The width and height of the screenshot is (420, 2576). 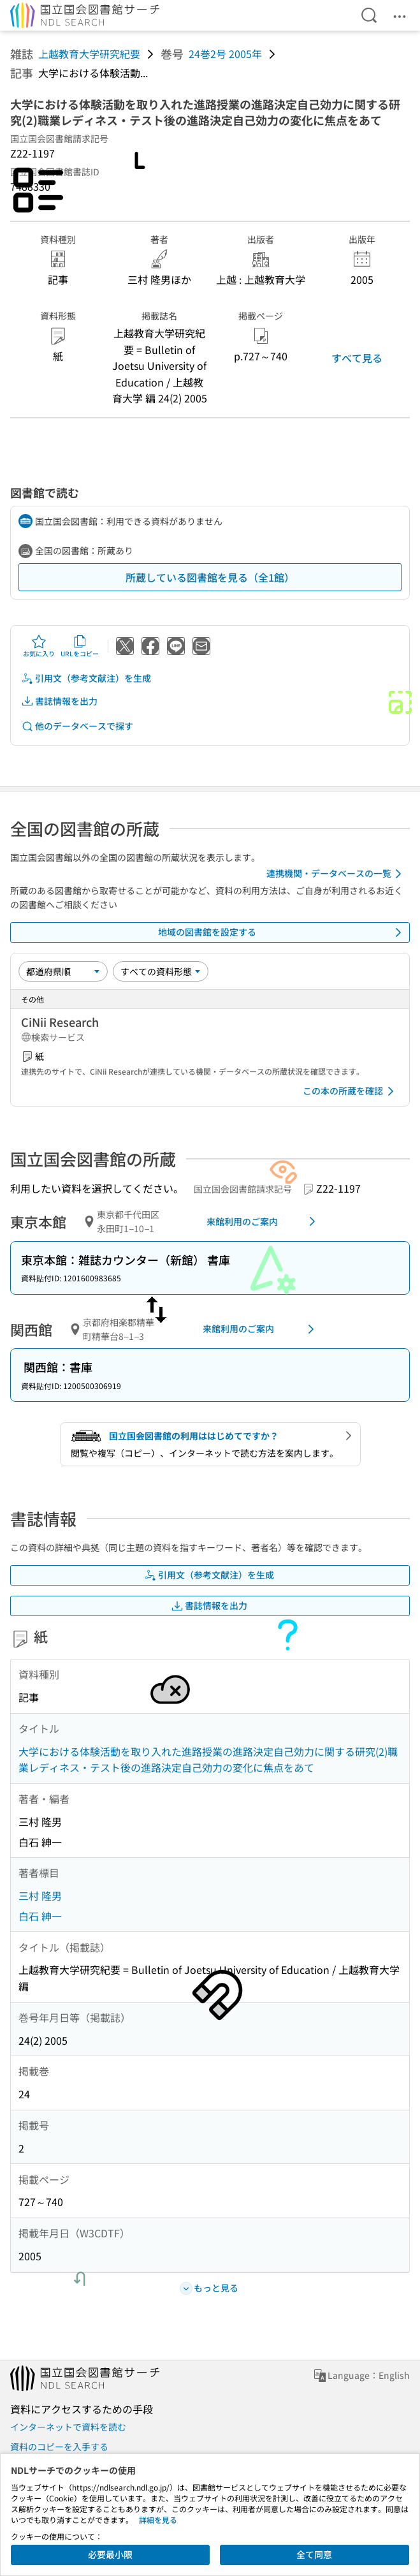 I want to click on indicates a lowercase "L" character or letter identifier, so click(x=140, y=160).